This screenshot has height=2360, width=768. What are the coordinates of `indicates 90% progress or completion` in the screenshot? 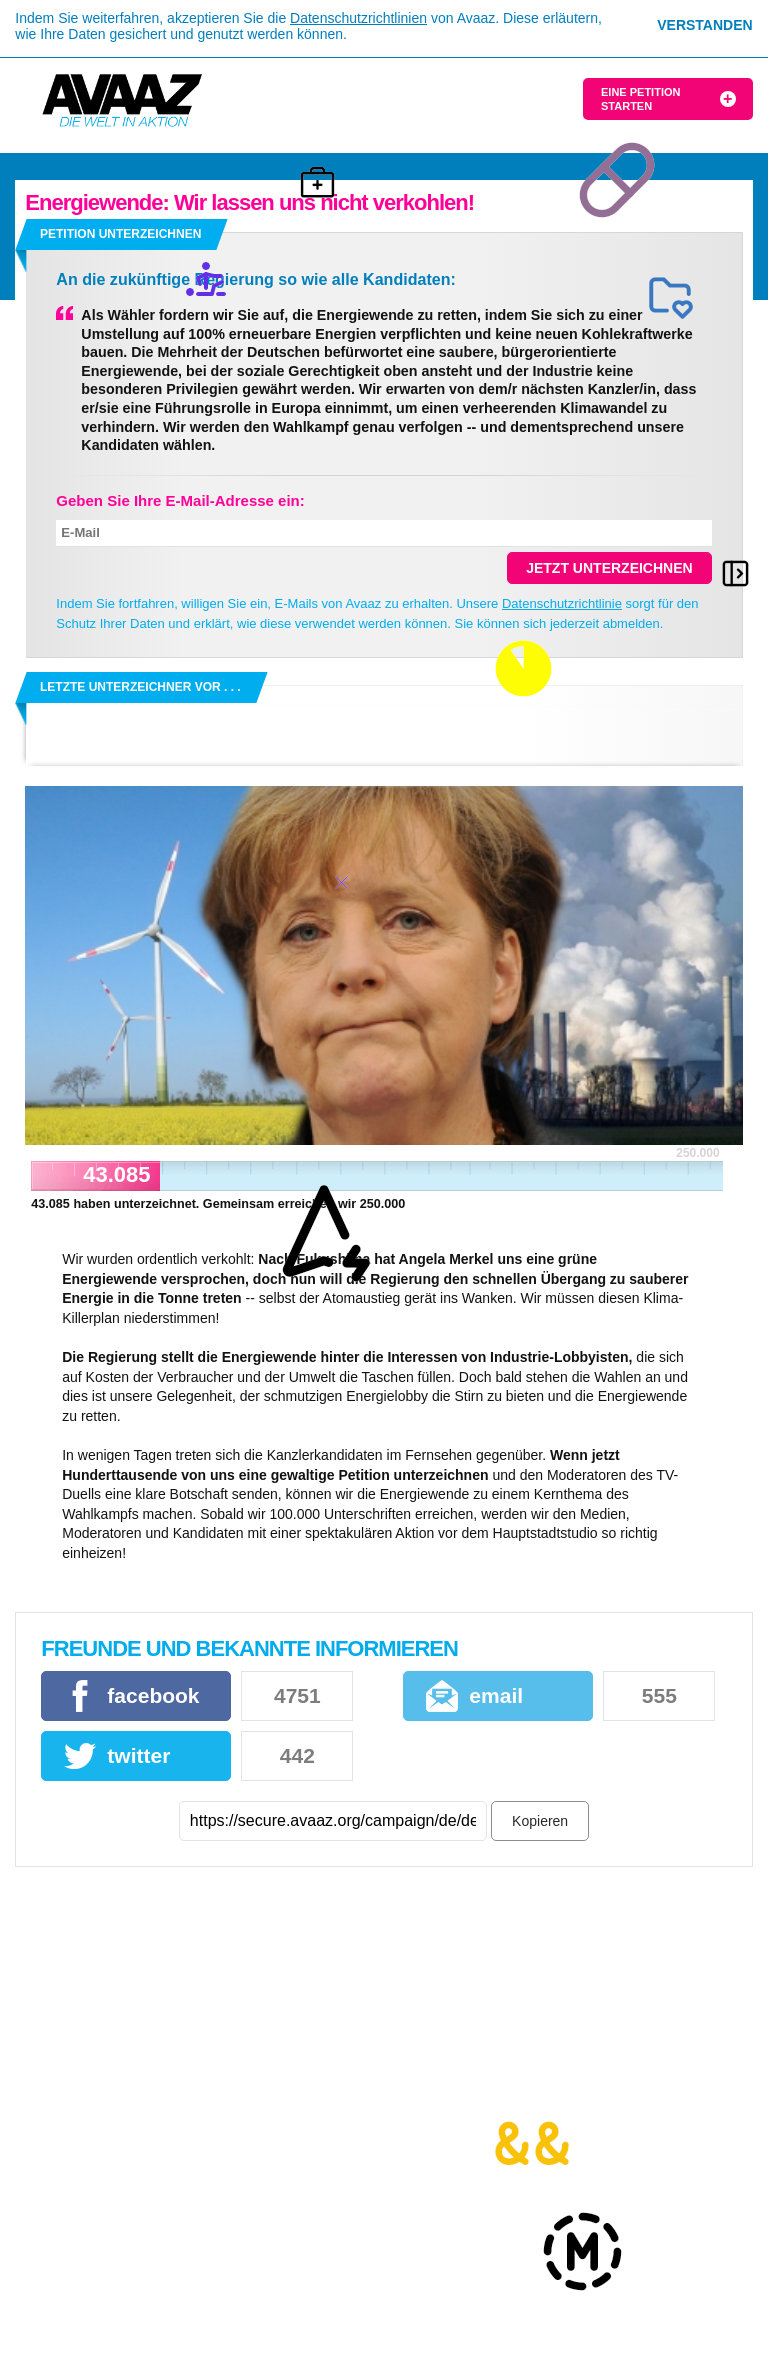 It's located at (523, 668).